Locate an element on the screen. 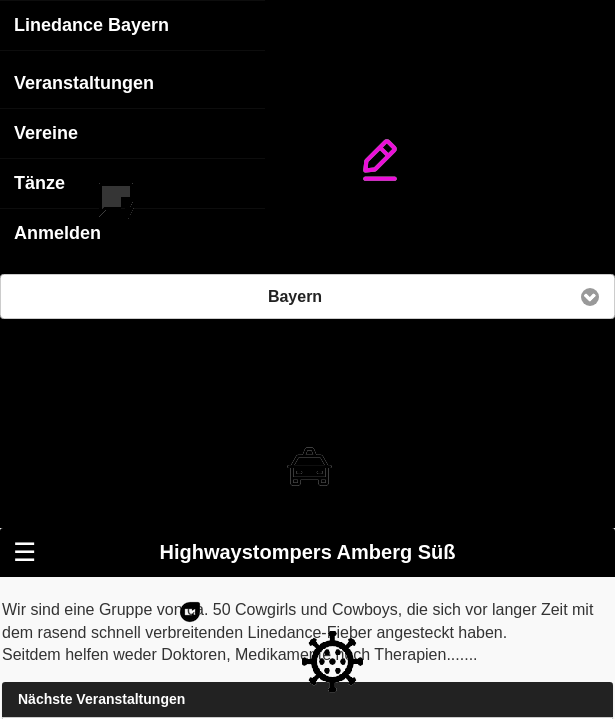 The height and width of the screenshot is (719, 615). view covid-19 related information is located at coordinates (332, 661).